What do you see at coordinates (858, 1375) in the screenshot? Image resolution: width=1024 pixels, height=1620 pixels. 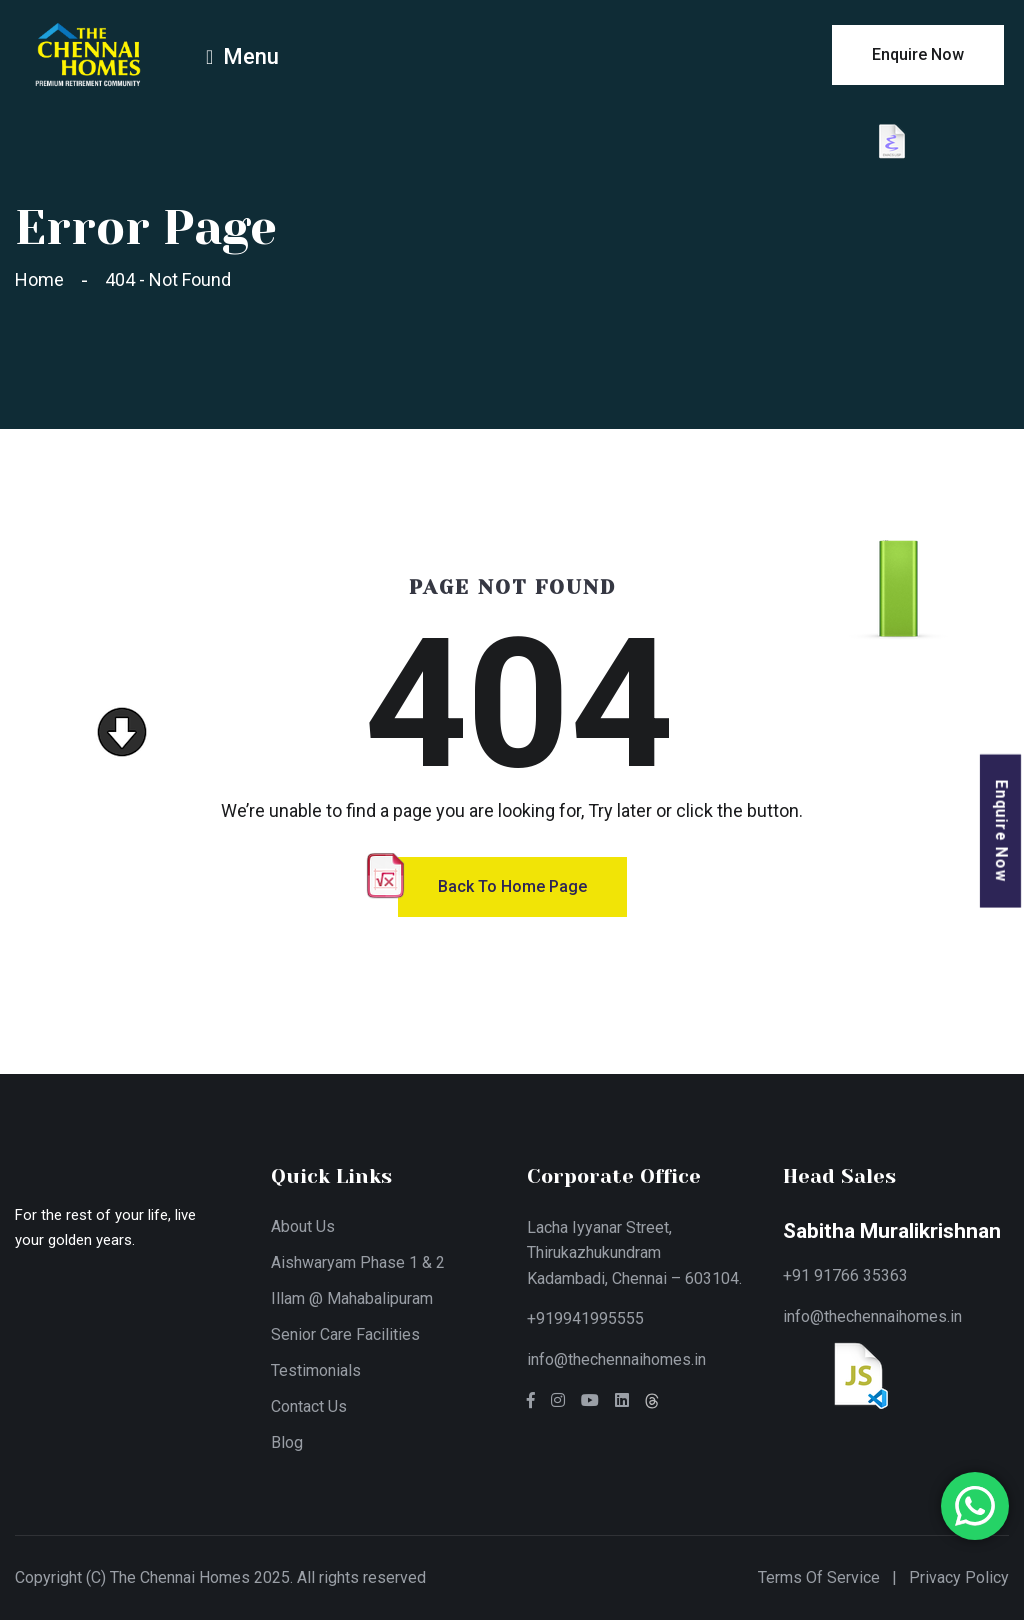 I see `javascript file type in Visual Studio Code` at bounding box center [858, 1375].